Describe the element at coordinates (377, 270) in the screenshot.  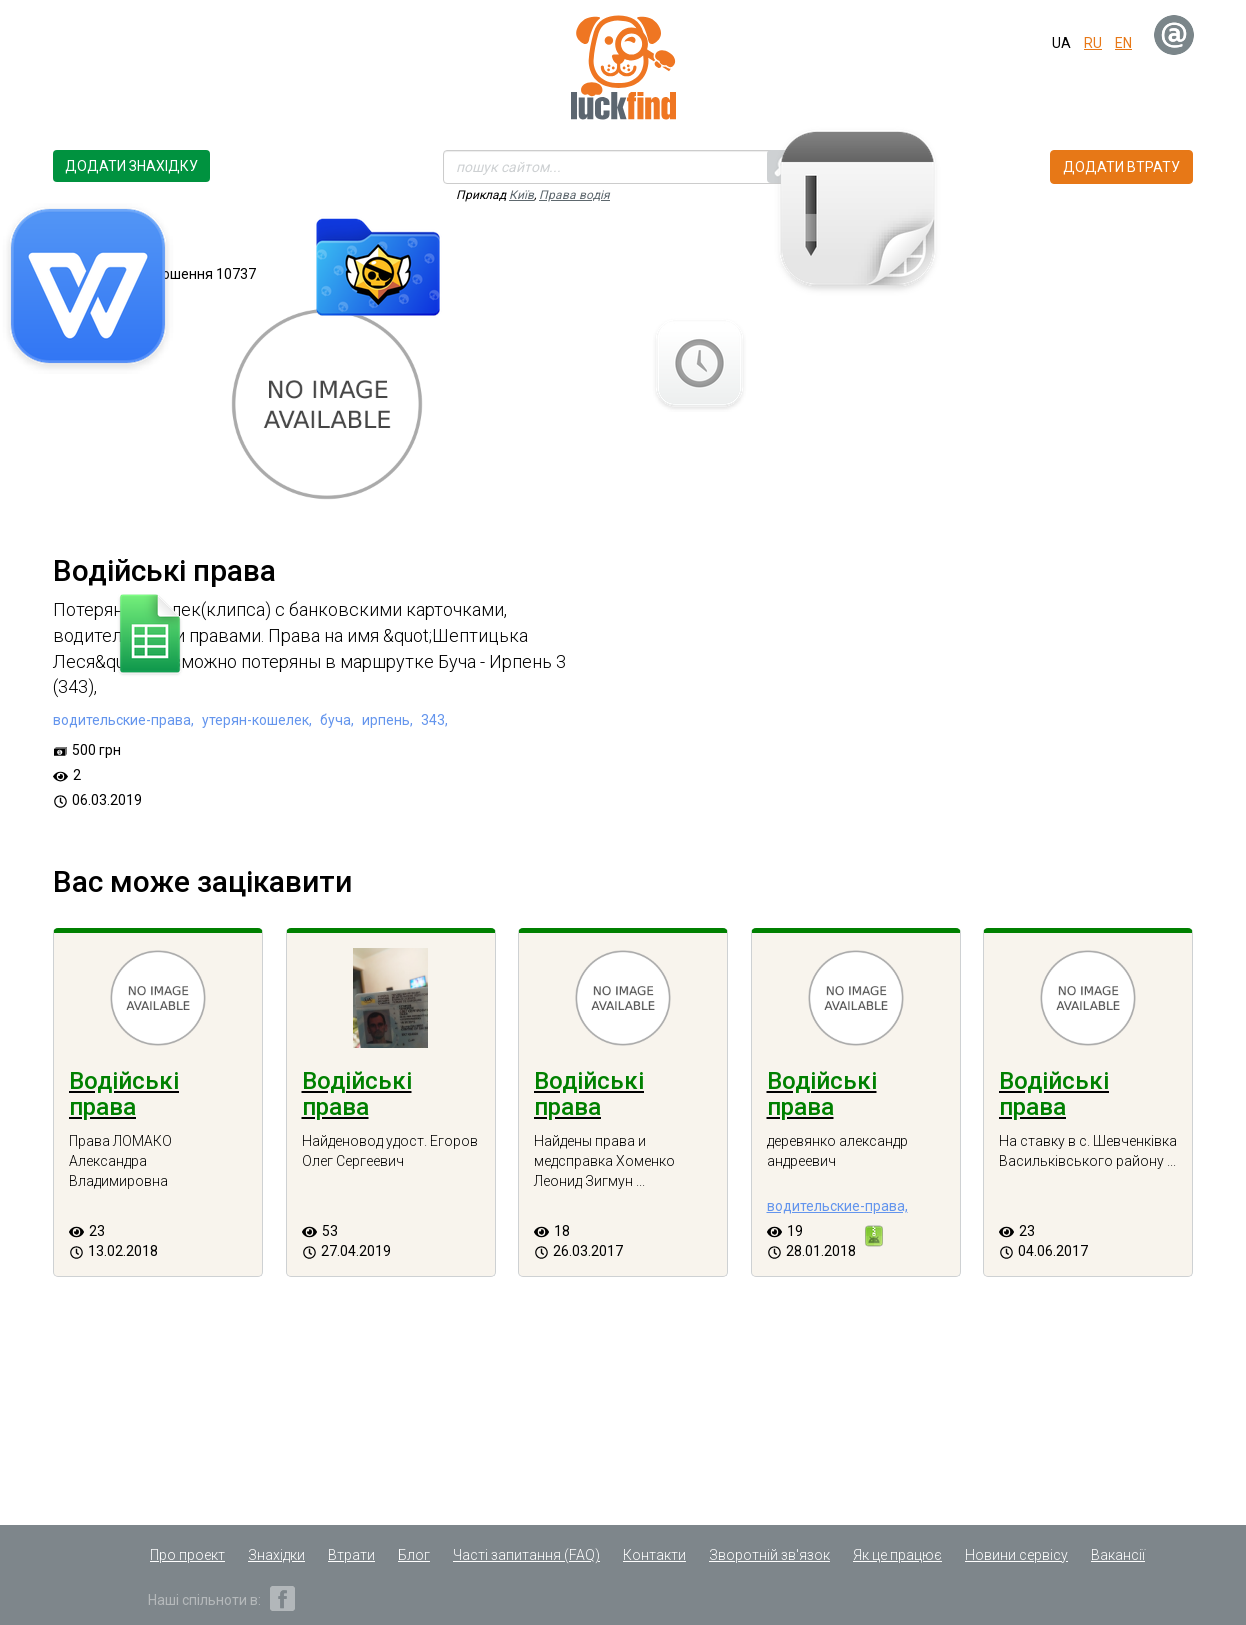
I see `open brawl stars game folder` at that location.